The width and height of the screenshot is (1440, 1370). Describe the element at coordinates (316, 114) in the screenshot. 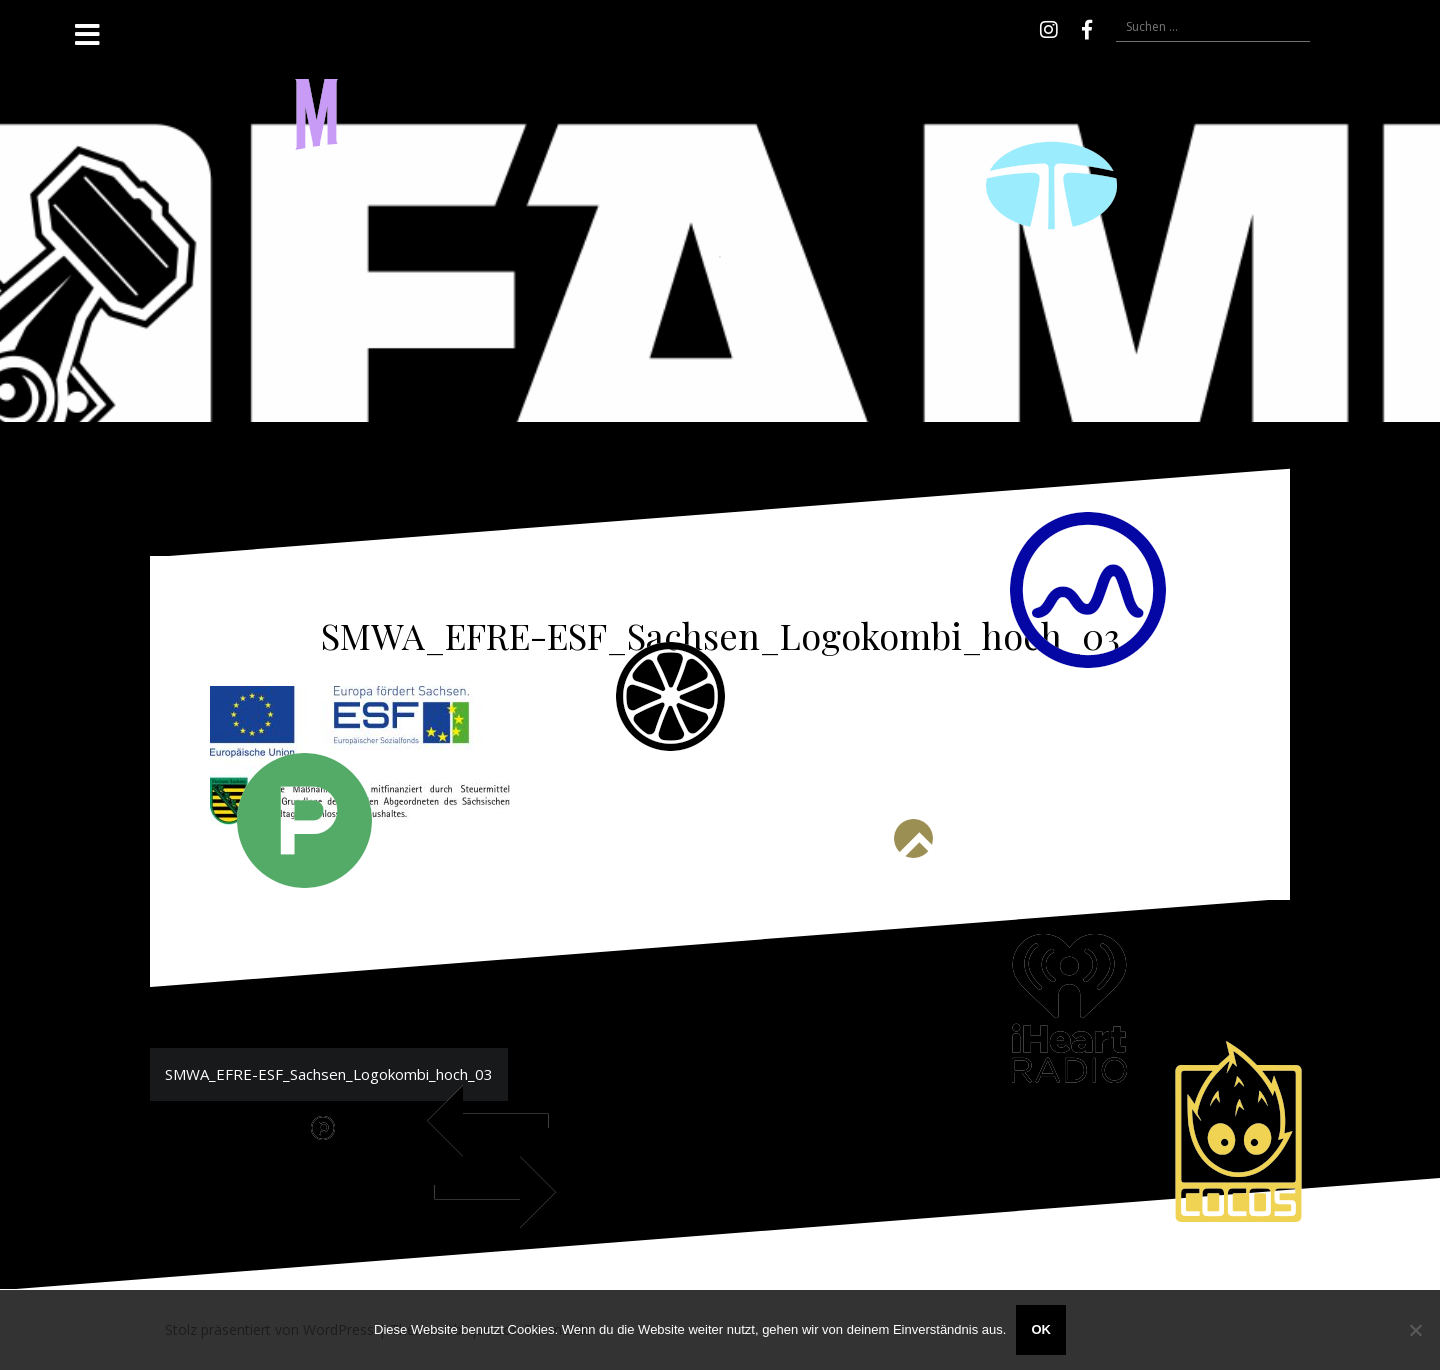

I see `open The Mighty app or website` at that location.